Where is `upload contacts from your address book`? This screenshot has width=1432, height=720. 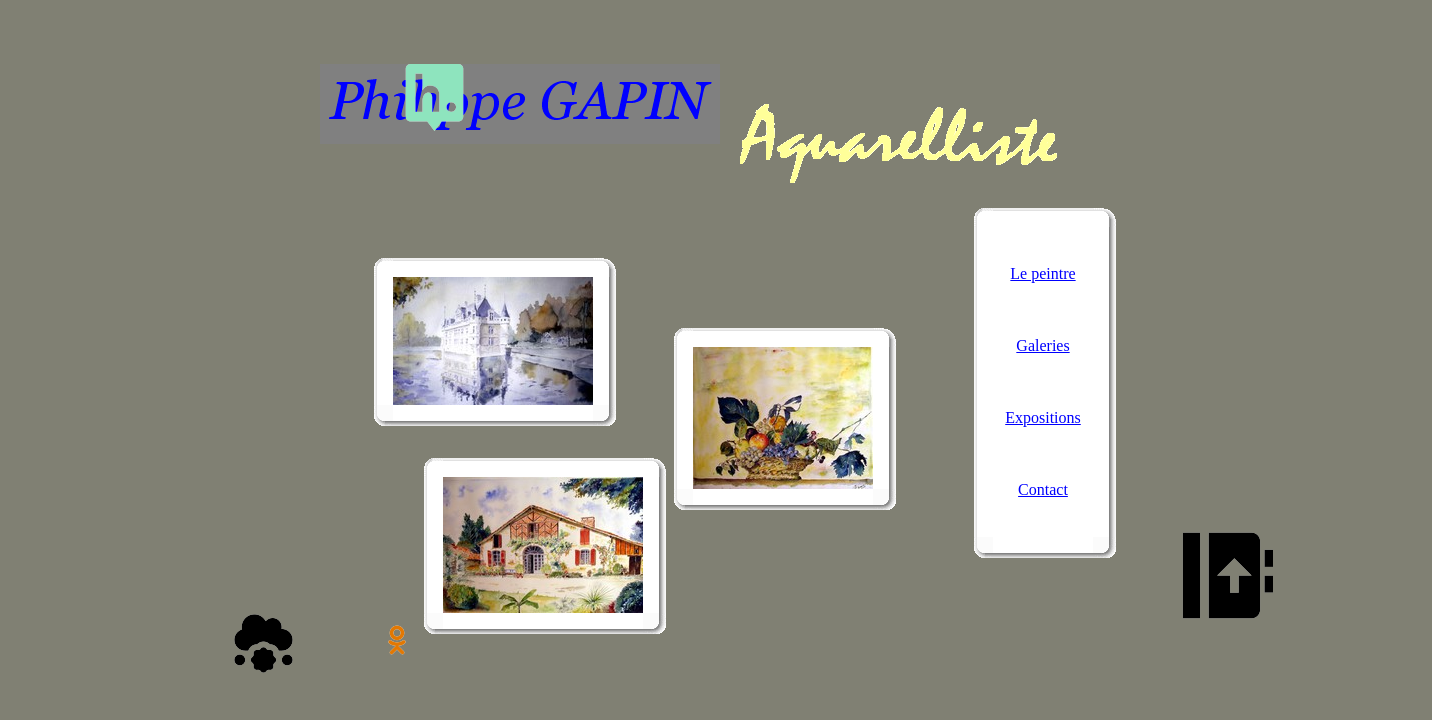 upload contacts from your address book is located at coordinates (1221, 575).